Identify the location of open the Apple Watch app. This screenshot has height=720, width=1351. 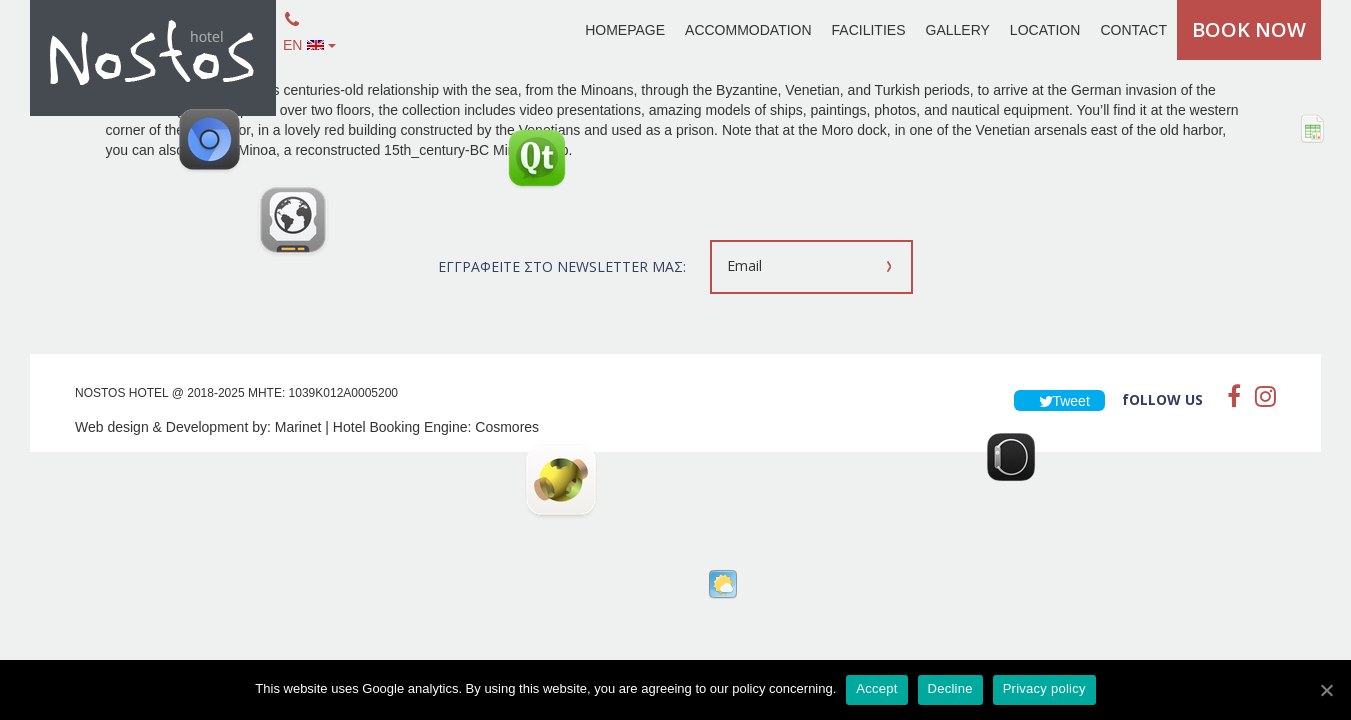
(1011, 457).